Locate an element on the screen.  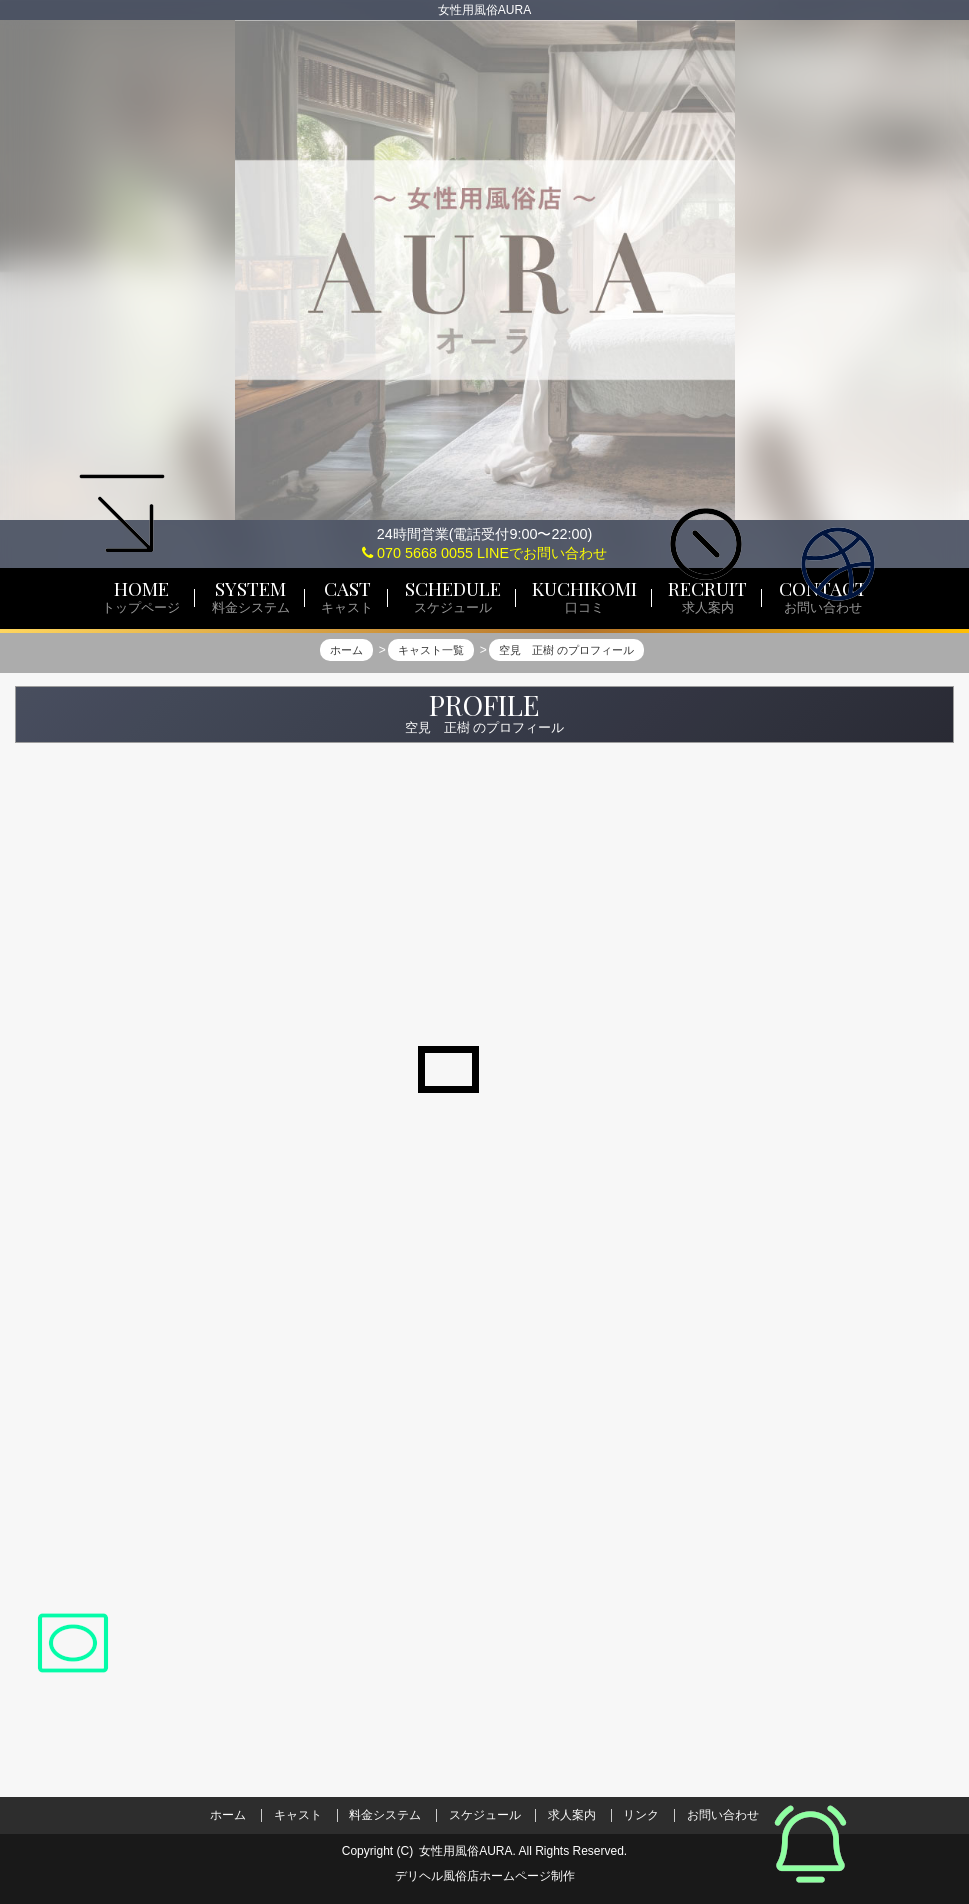
apply vignette effect to photo is located at coordinates (73, 1643).